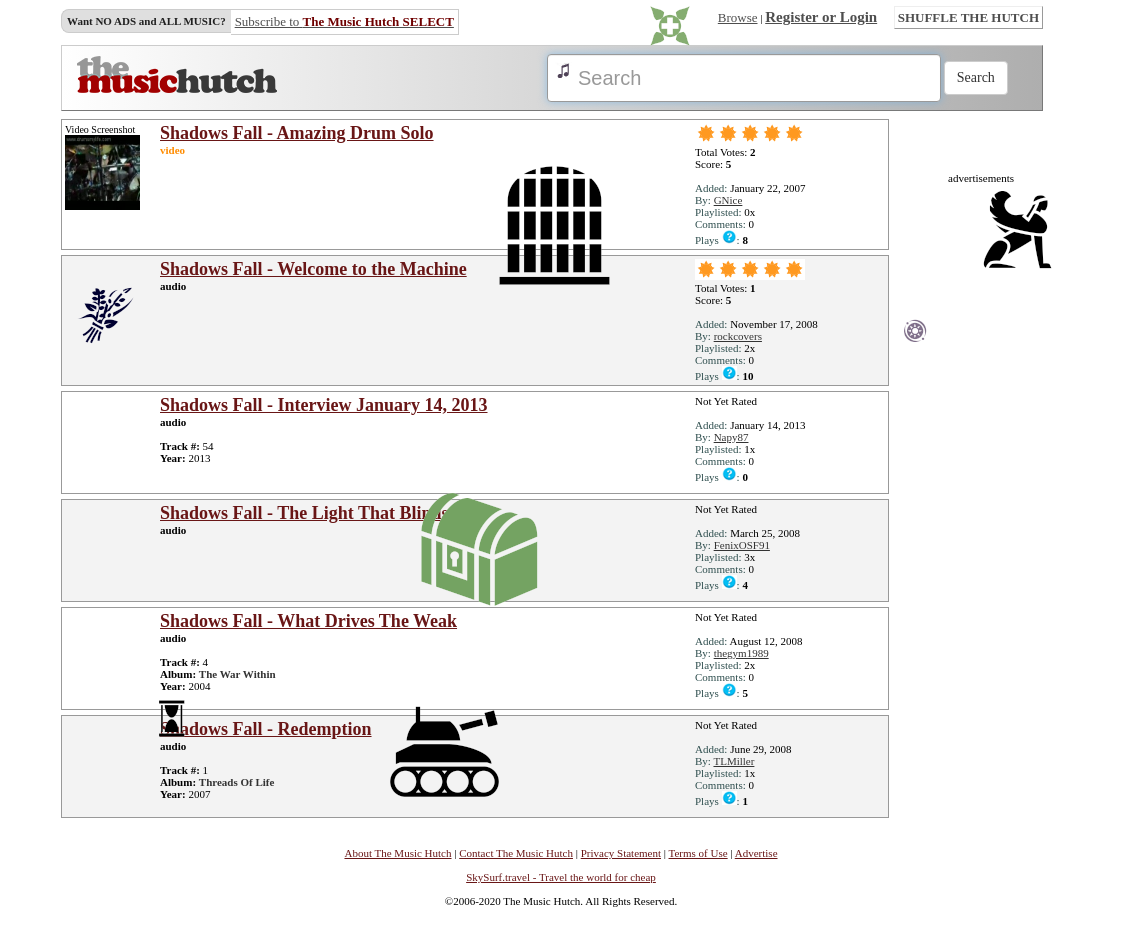  I want to click on view satellite or orbital tracking features, so click(915, 331).